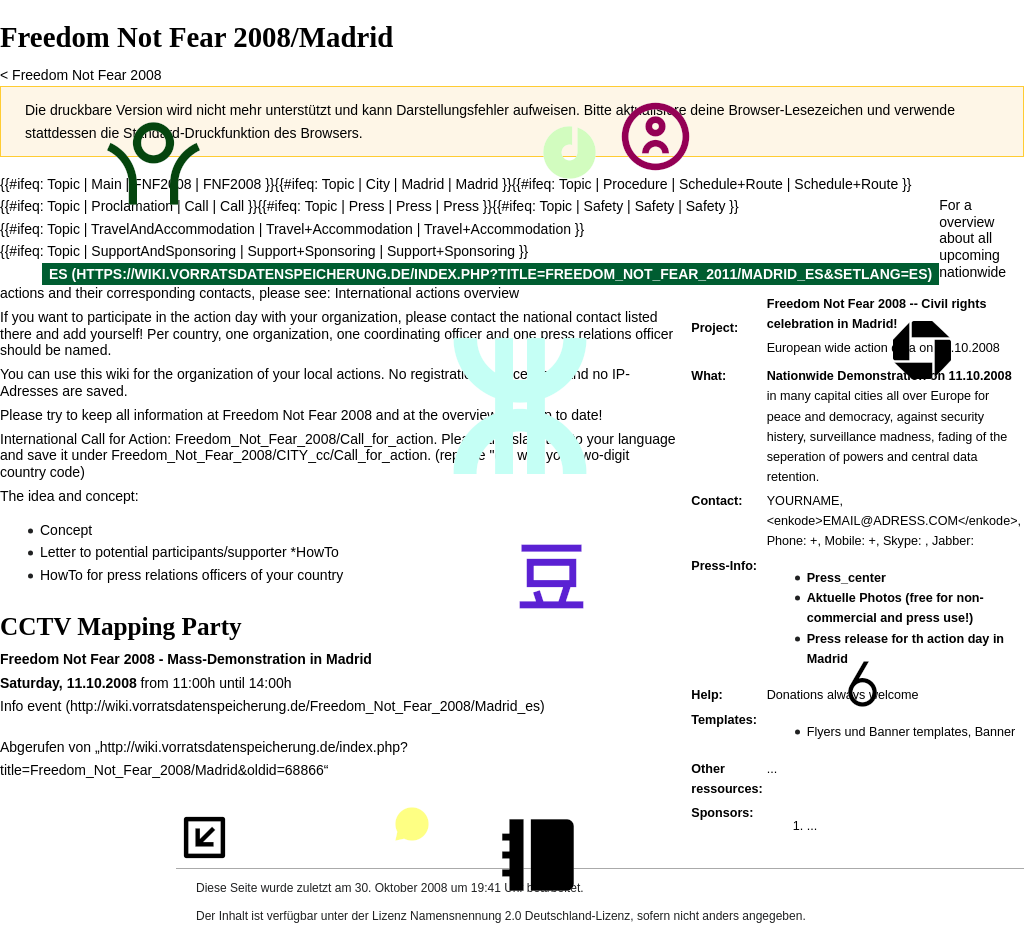 The image size is (1024, 951). Describe the element at coordinates (922, 350) in the screenshot. I see `open the Chase banking app` at that location.